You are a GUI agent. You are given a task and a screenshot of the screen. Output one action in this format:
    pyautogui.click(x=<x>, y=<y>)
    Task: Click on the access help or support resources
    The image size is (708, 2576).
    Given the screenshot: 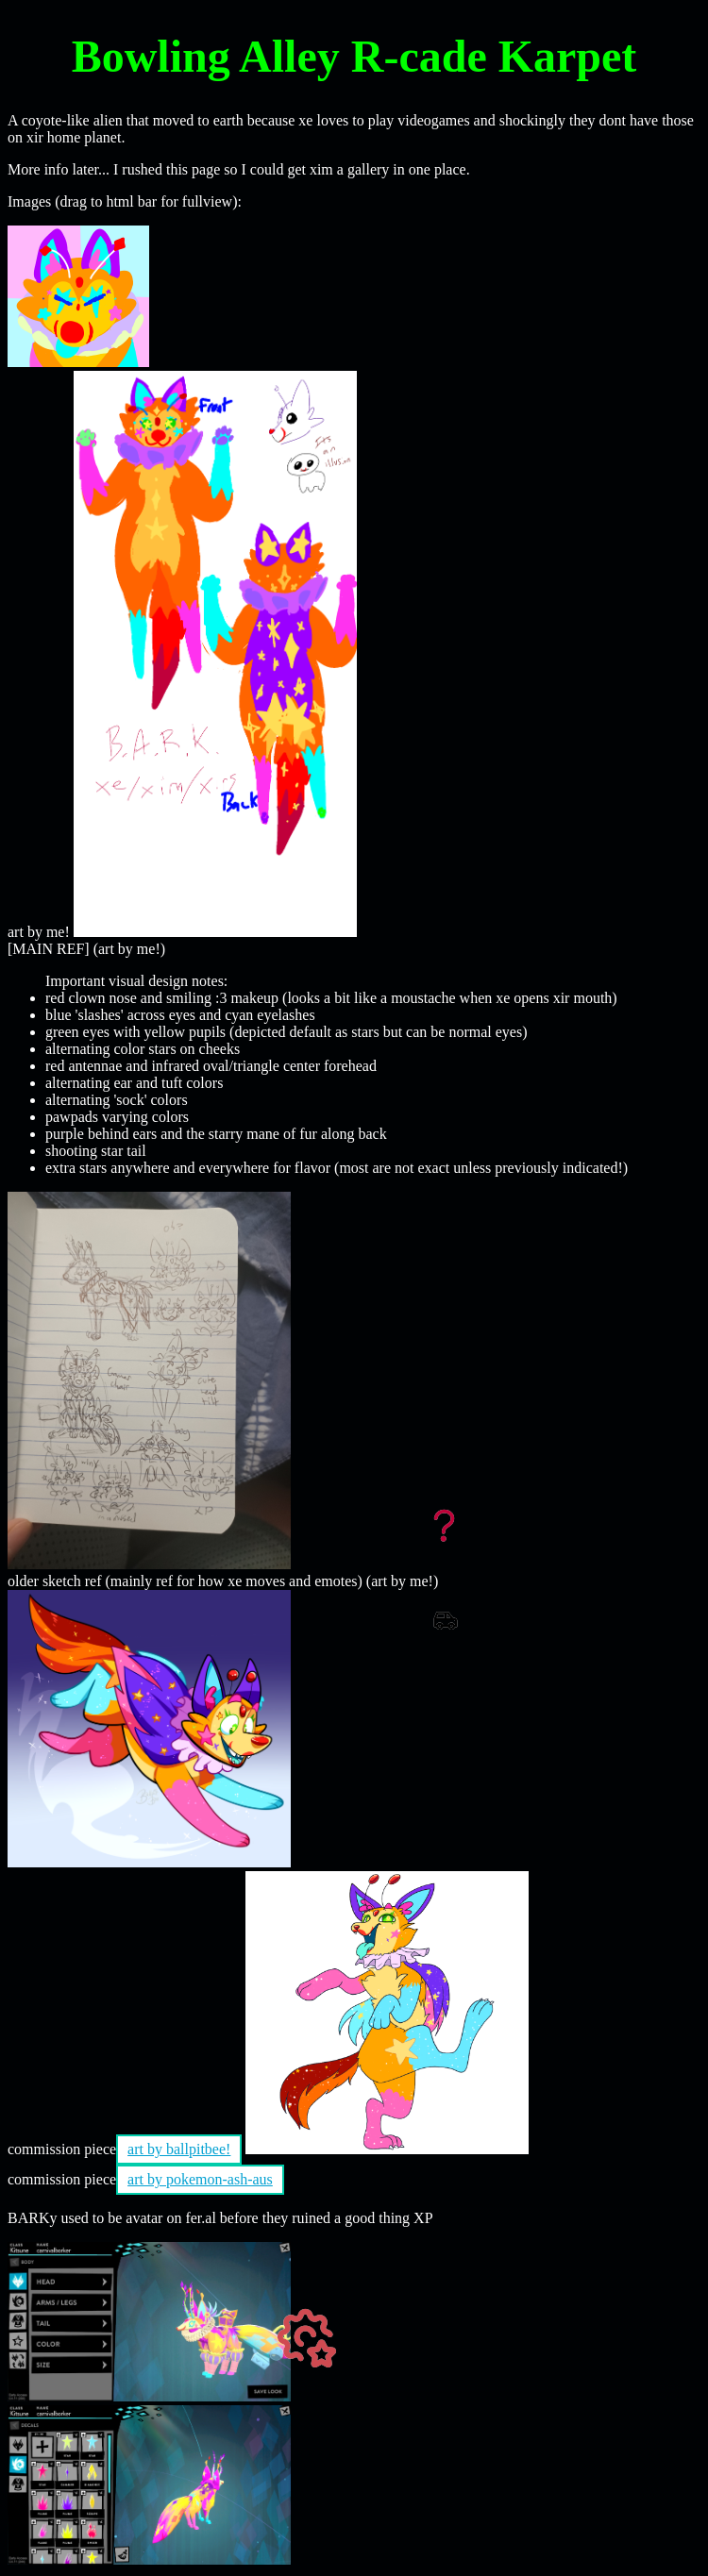 What is the action you would take?
    pyautogui.click(x=444, y=1526)
    